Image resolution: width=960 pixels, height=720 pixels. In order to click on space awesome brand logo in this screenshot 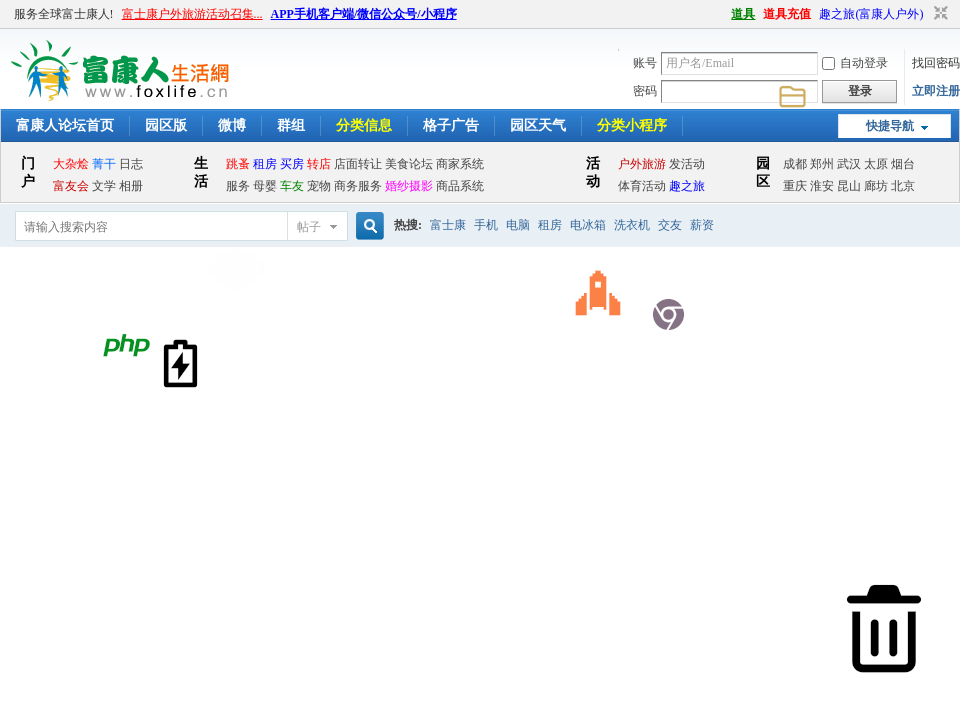, I will do `click(598, 293)`.